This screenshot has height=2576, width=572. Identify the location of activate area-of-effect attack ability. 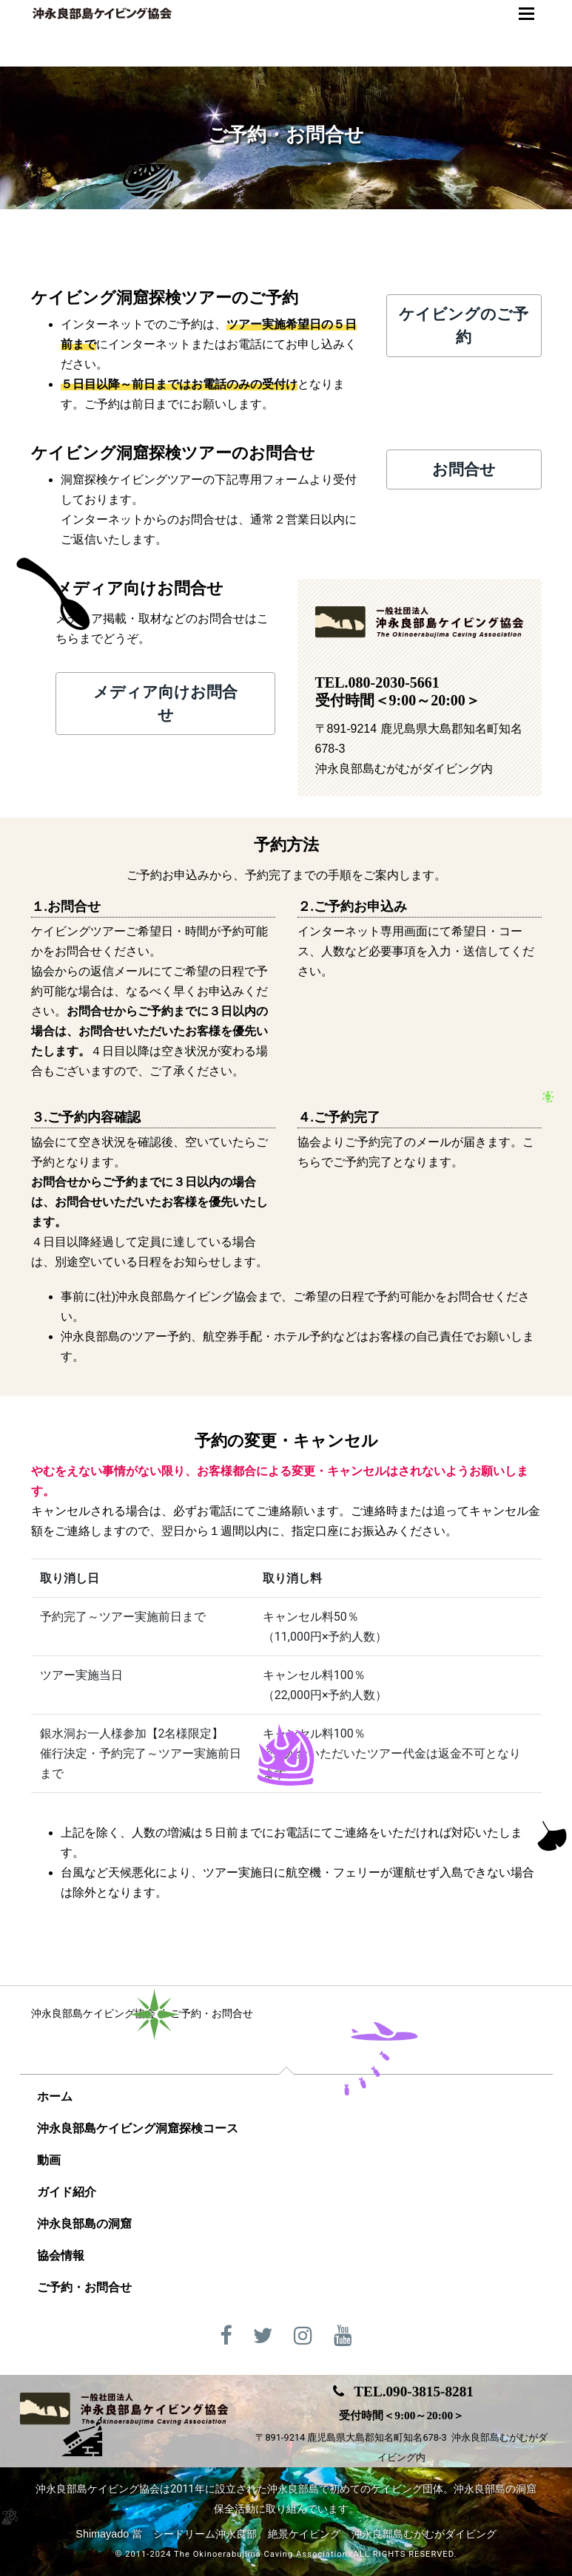
(380, 2058).